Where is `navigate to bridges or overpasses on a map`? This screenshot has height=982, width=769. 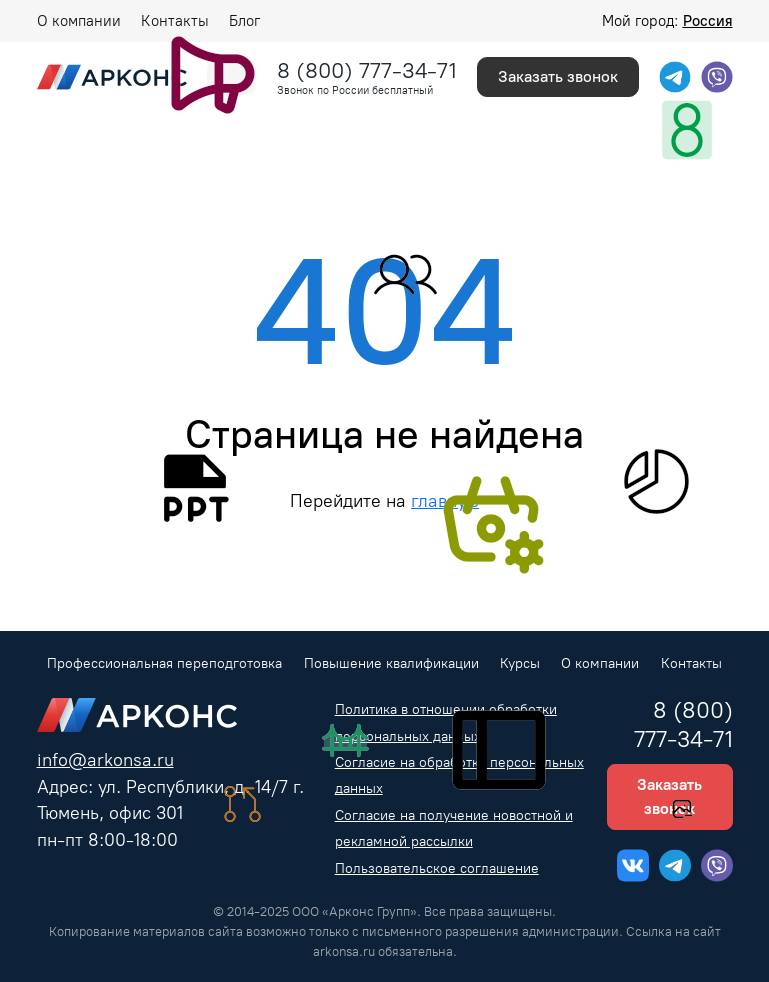
navigate to bridges or overpasses on a map is located at coordinates (345, 740).